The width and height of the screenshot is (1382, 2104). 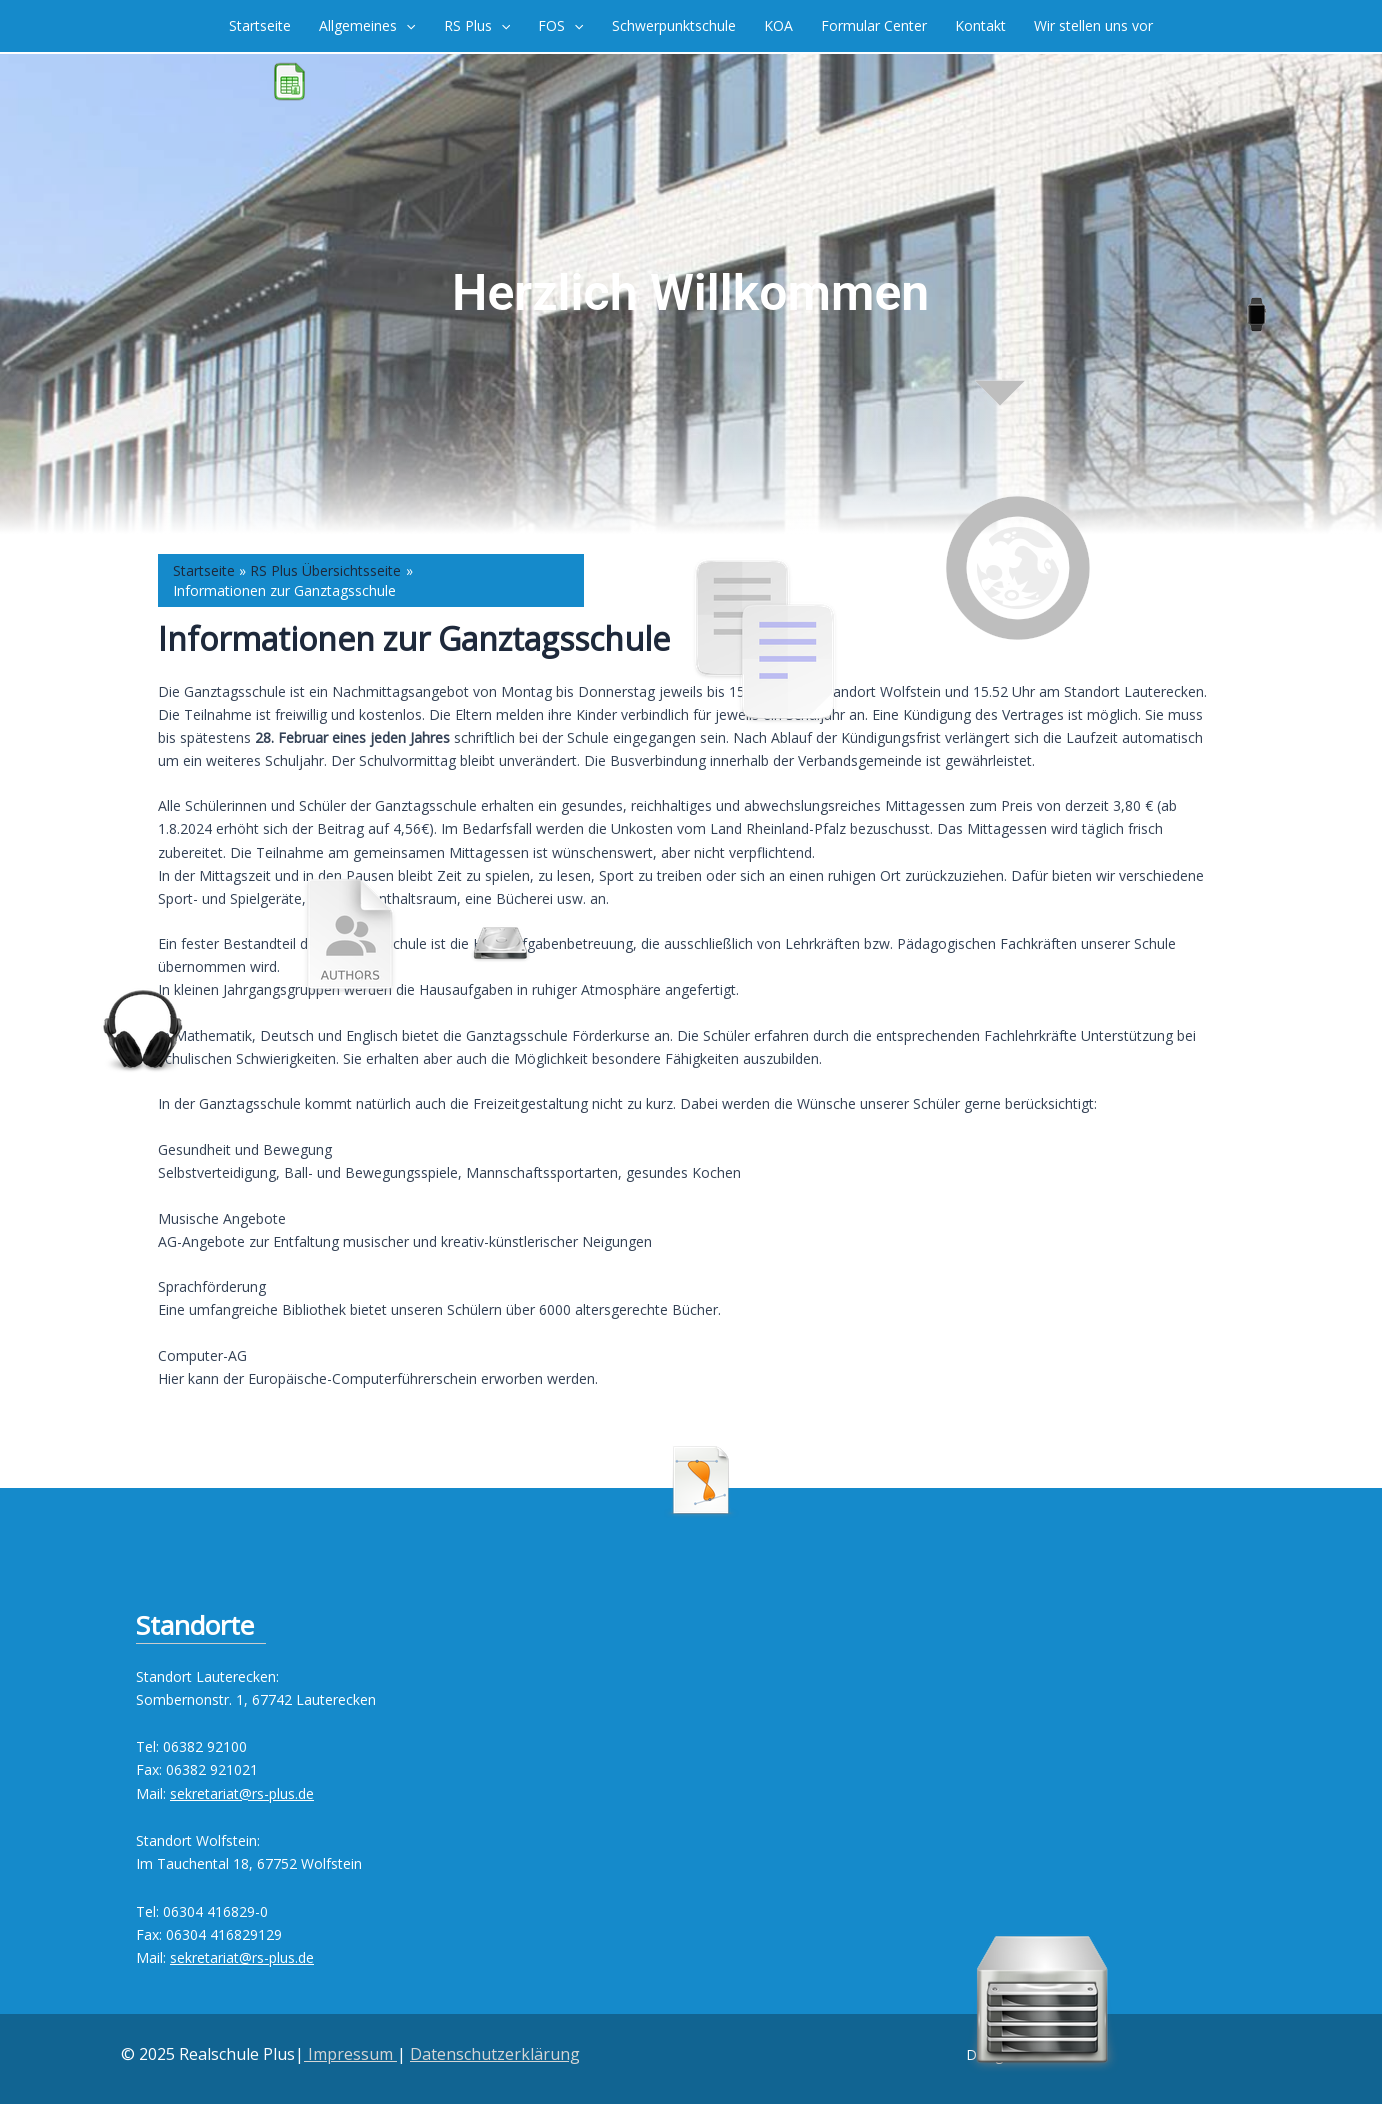 I want to click on access hard drive storage settings, so click(x=500, y=944).